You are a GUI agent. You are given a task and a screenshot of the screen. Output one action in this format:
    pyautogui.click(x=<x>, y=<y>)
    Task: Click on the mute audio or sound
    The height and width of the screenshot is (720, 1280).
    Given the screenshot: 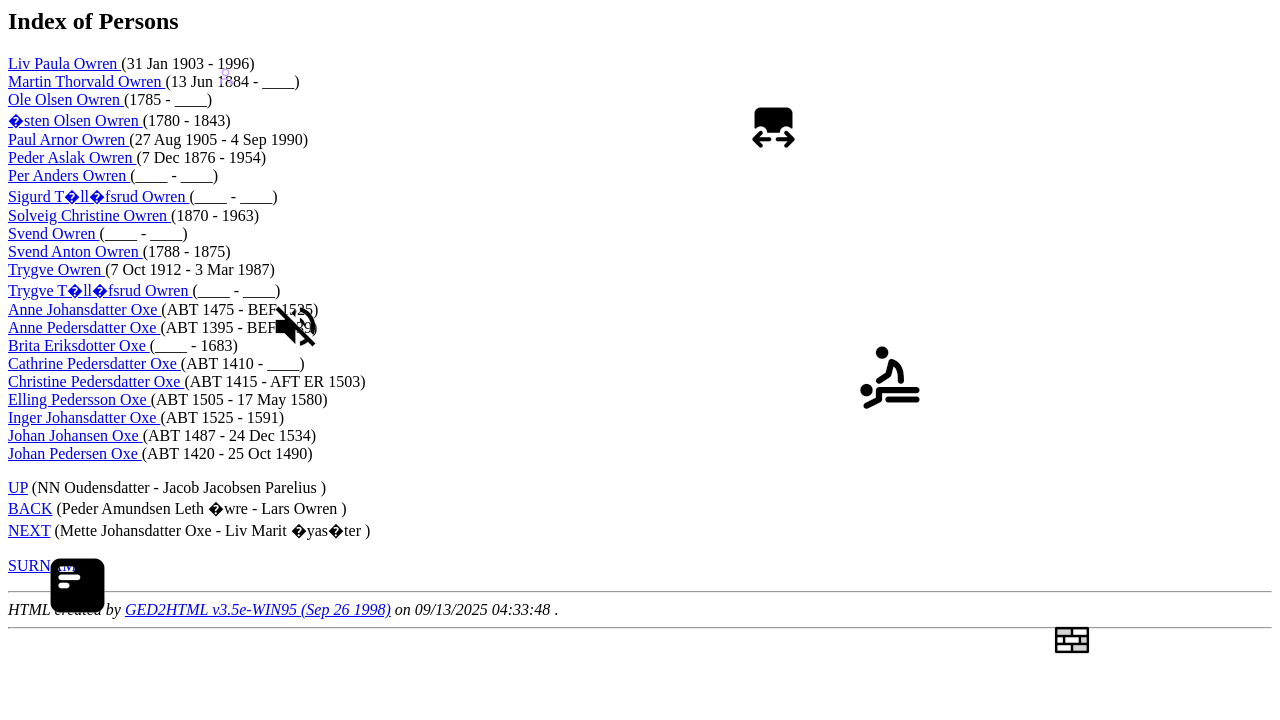 What is the action you would take?
    pyautogui.click(x=295, y=326)
    